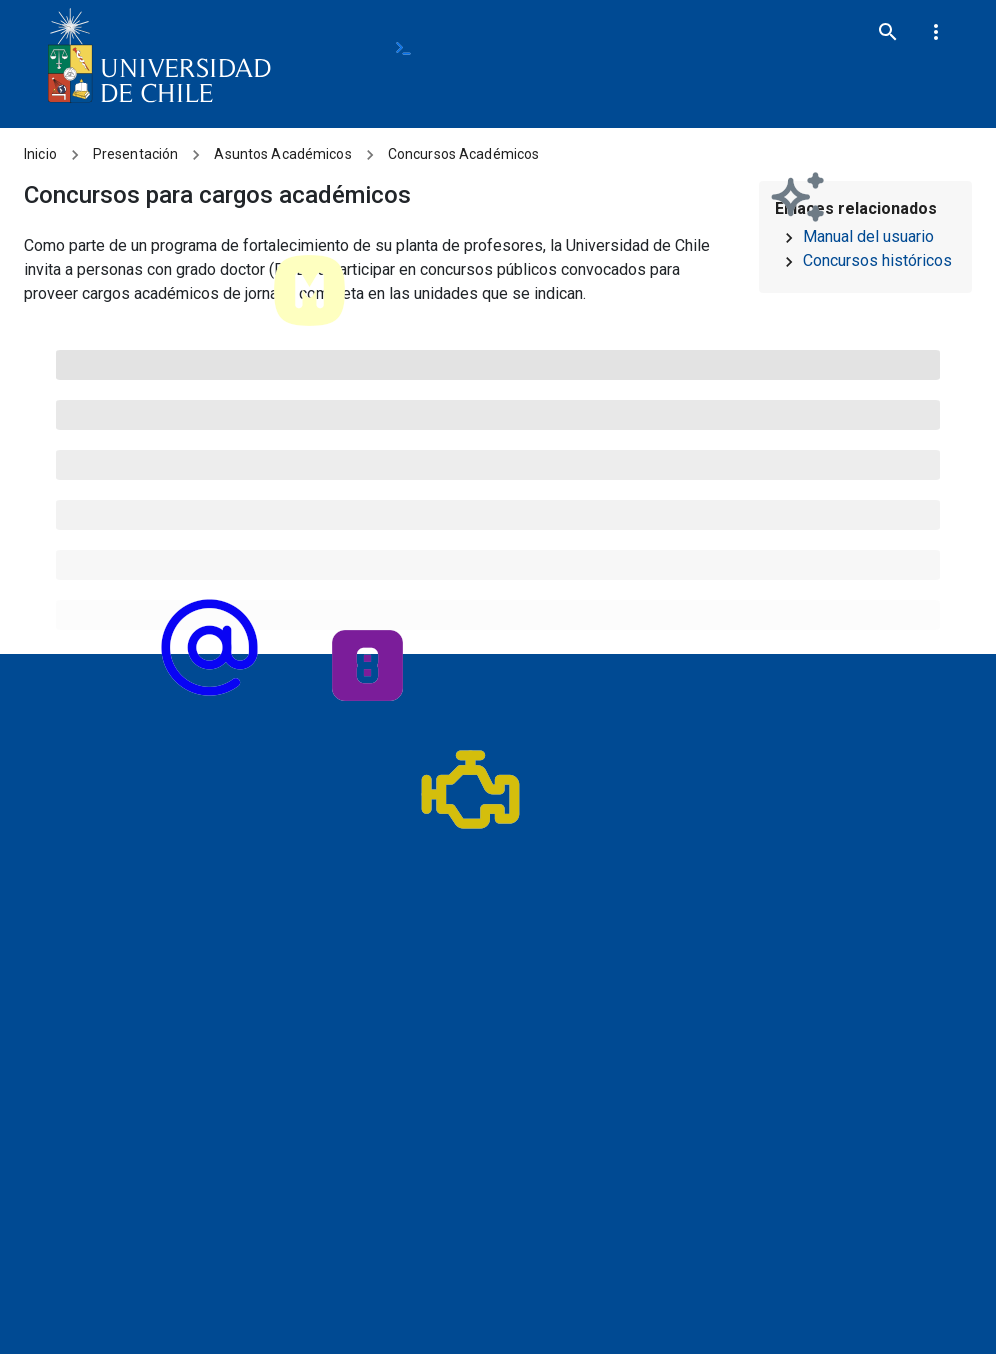 This screenshot has height=1354, width=996. I want to click on access menu or main navigation, so click(309, 290).